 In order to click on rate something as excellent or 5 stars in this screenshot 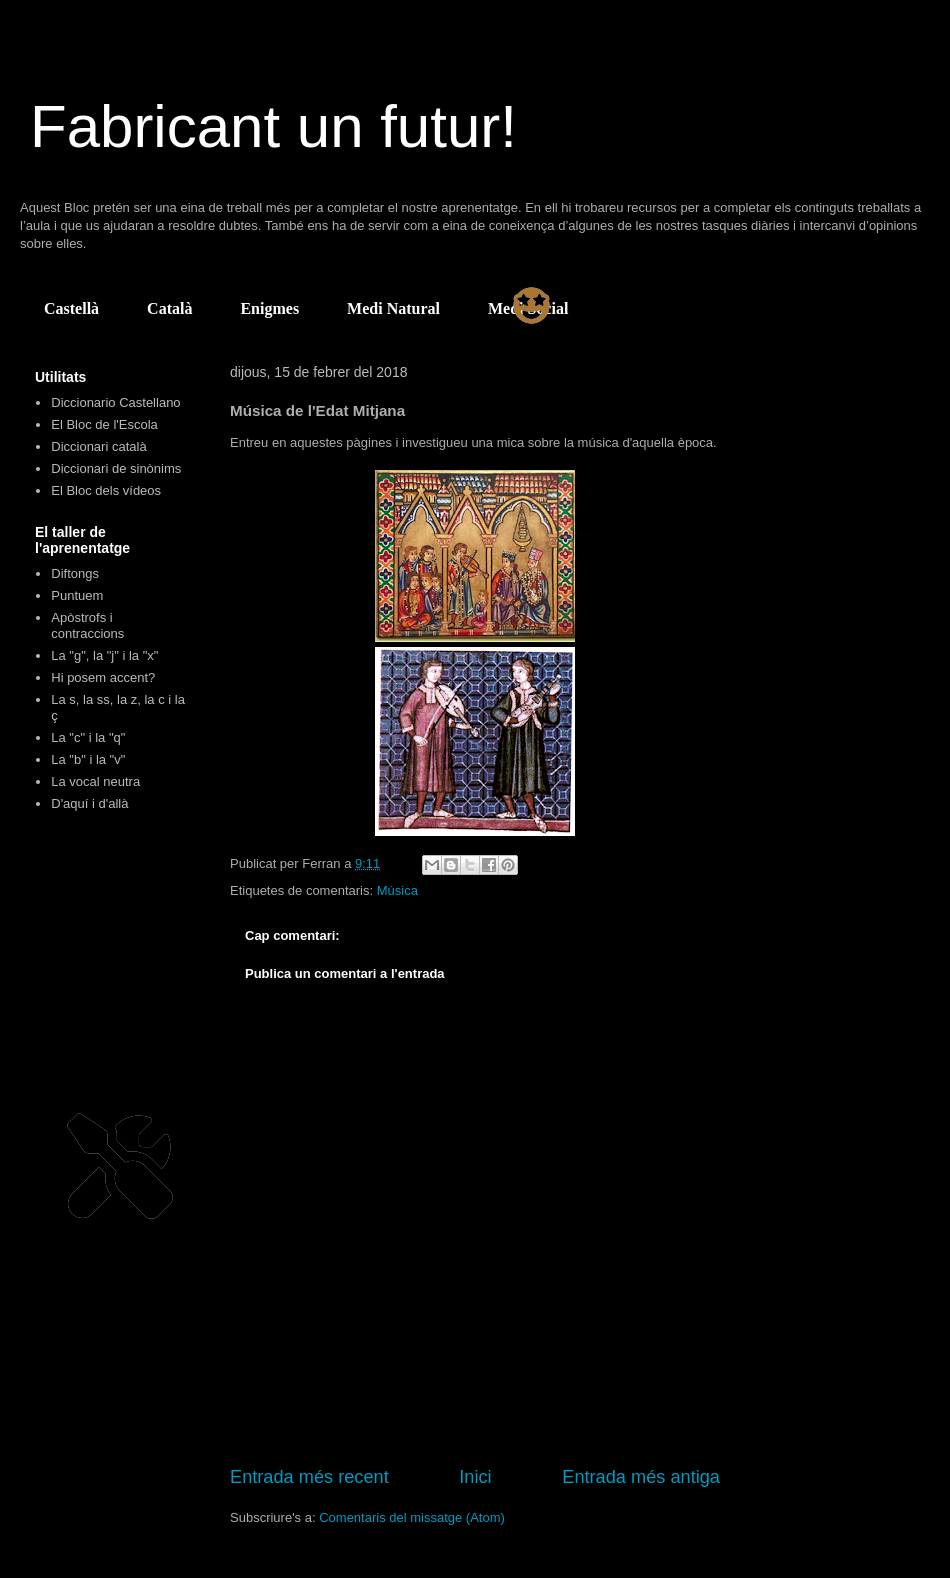, I will do `click(531, 305)`.